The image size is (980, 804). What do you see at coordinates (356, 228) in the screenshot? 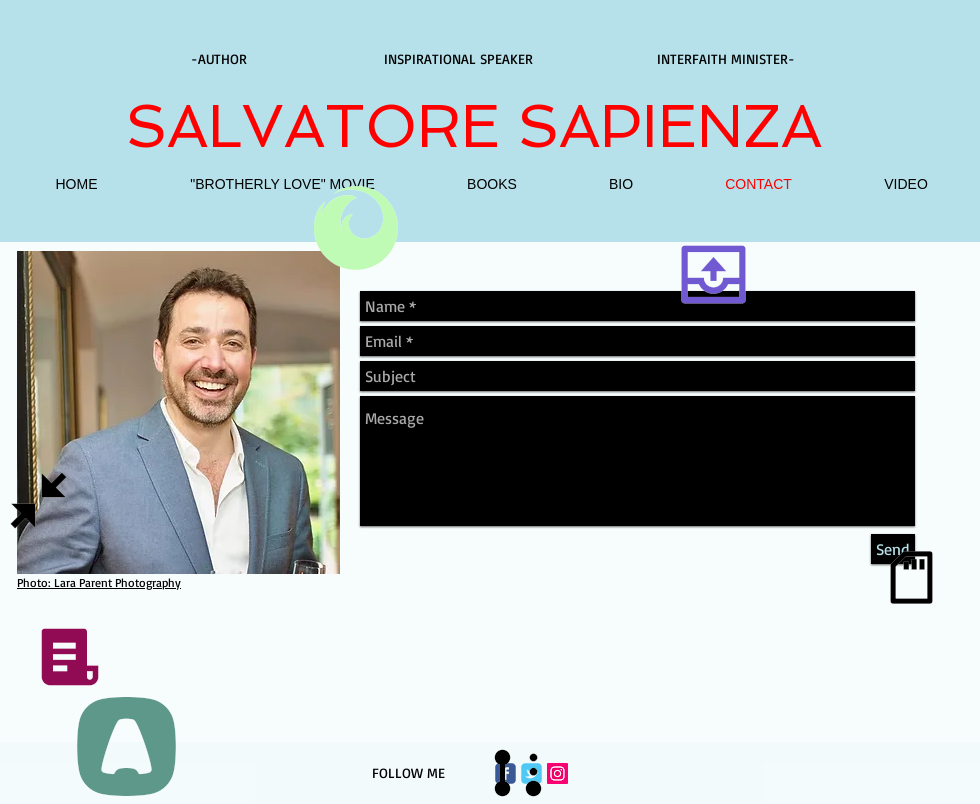
I see `open Firefox browser` at bounding box center [356, 228].